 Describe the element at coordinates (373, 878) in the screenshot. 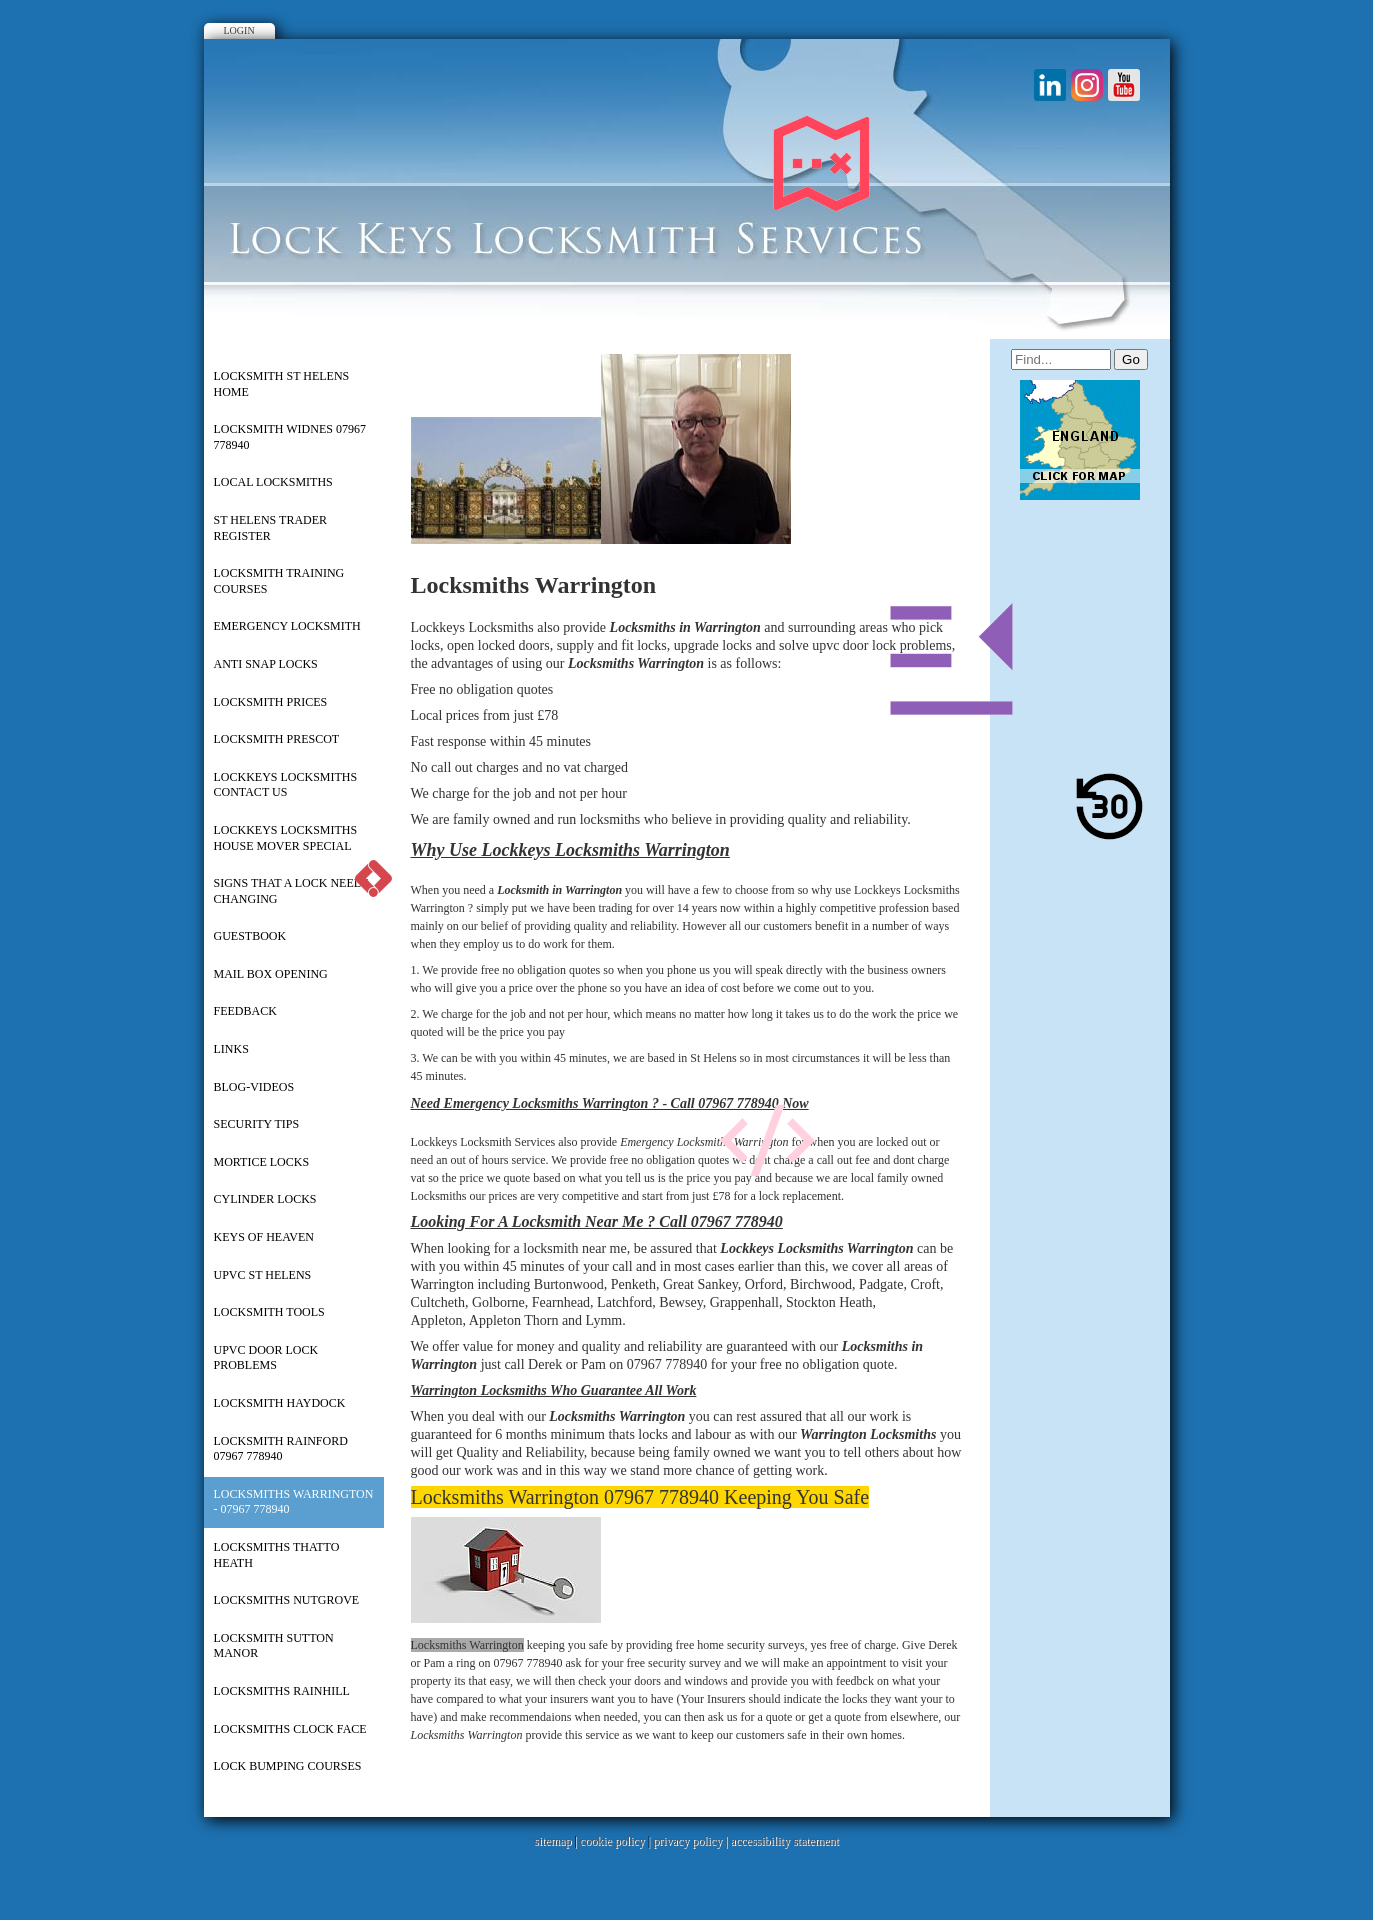

I see `google tag manager logo` at that location.